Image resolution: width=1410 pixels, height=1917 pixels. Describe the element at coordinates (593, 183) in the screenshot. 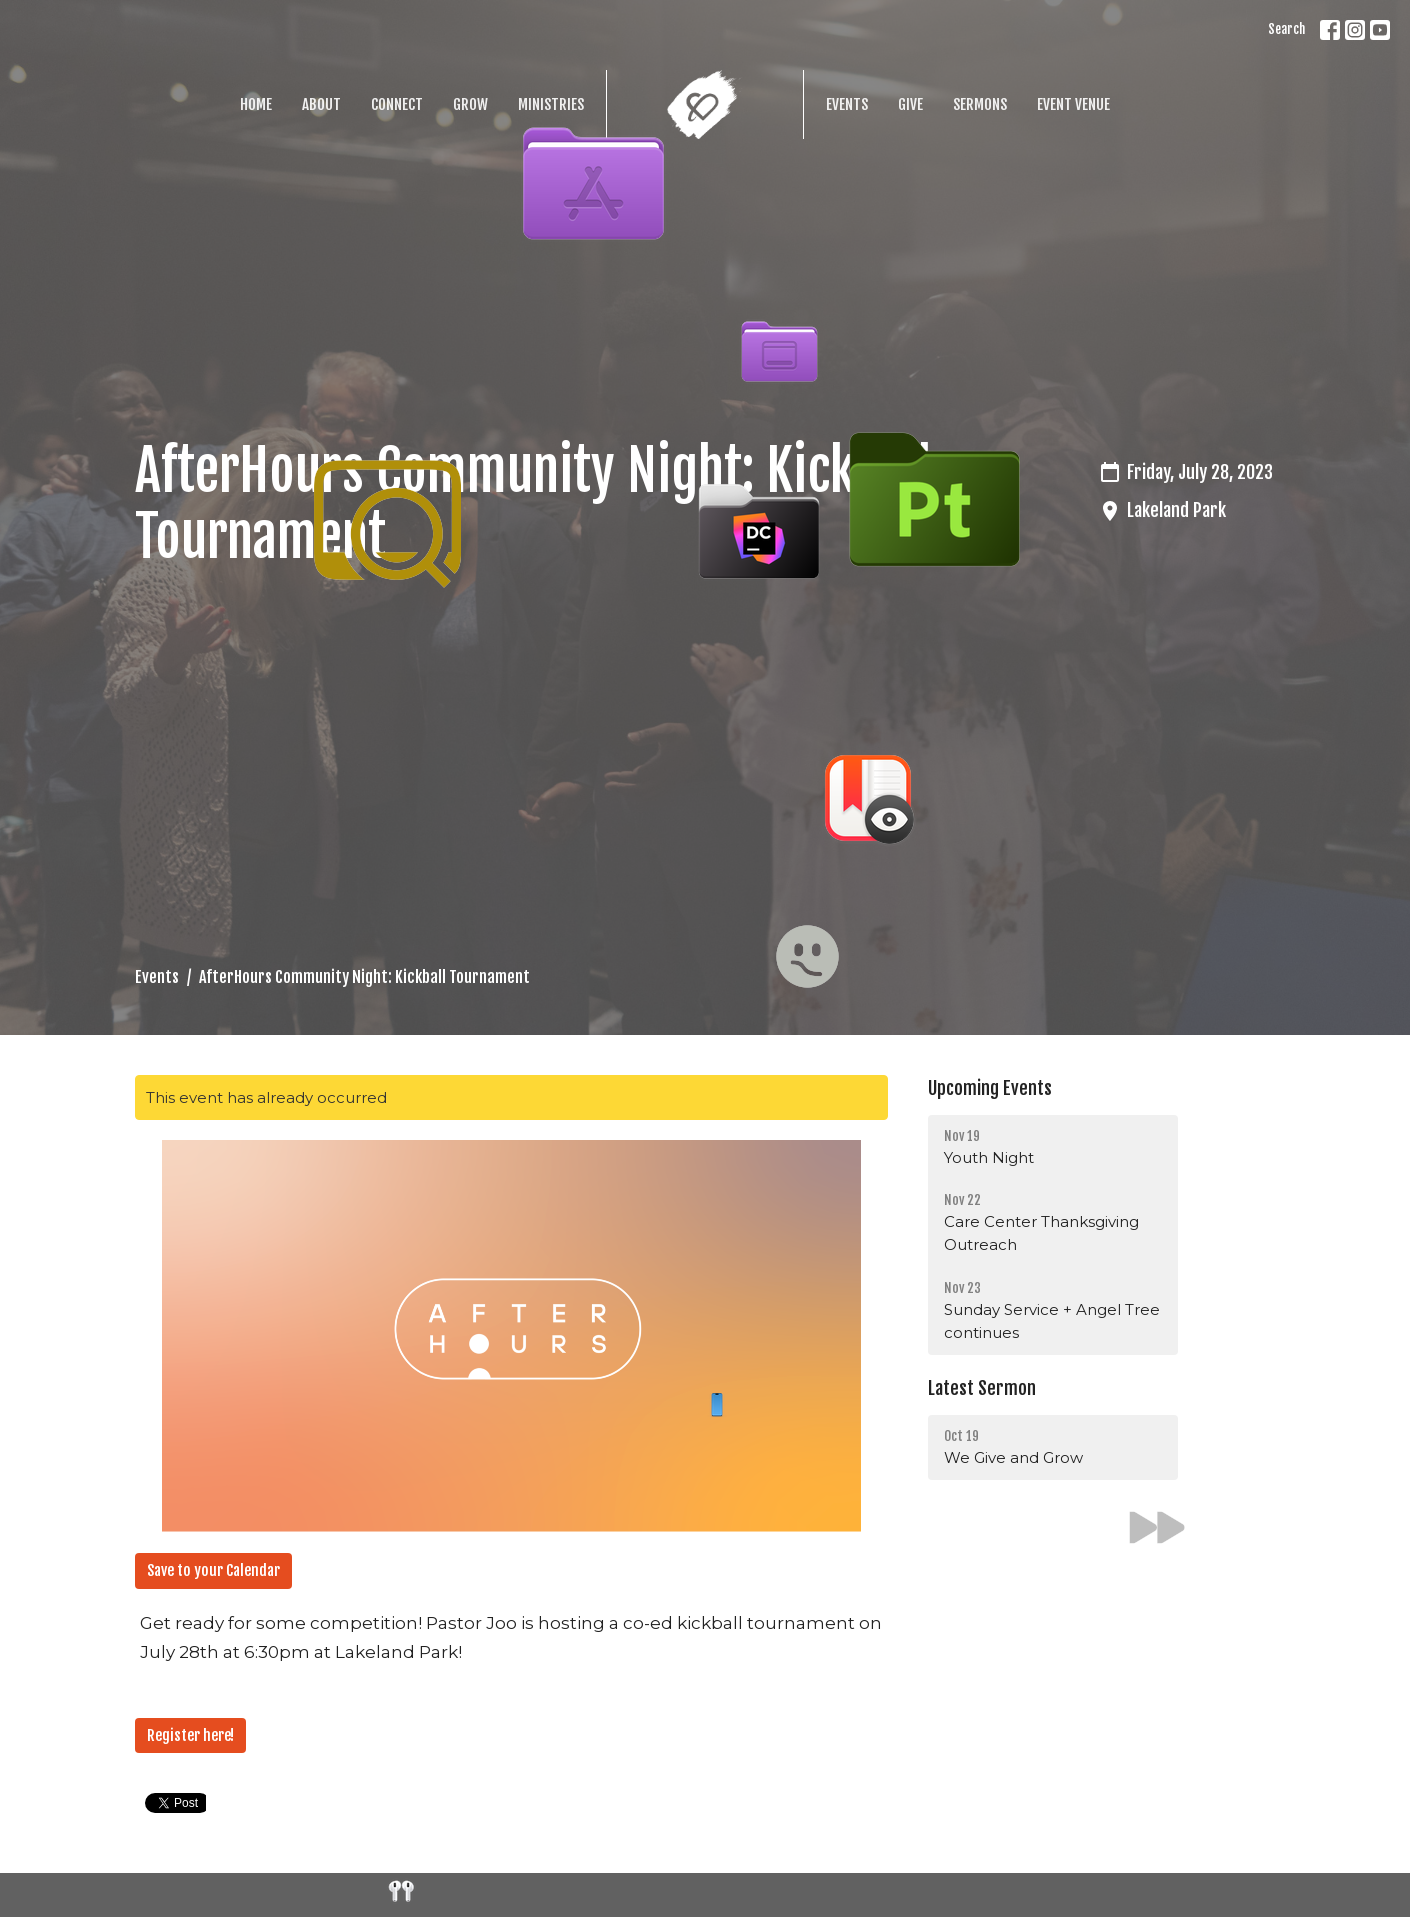

I see `open templates folder` at that location.